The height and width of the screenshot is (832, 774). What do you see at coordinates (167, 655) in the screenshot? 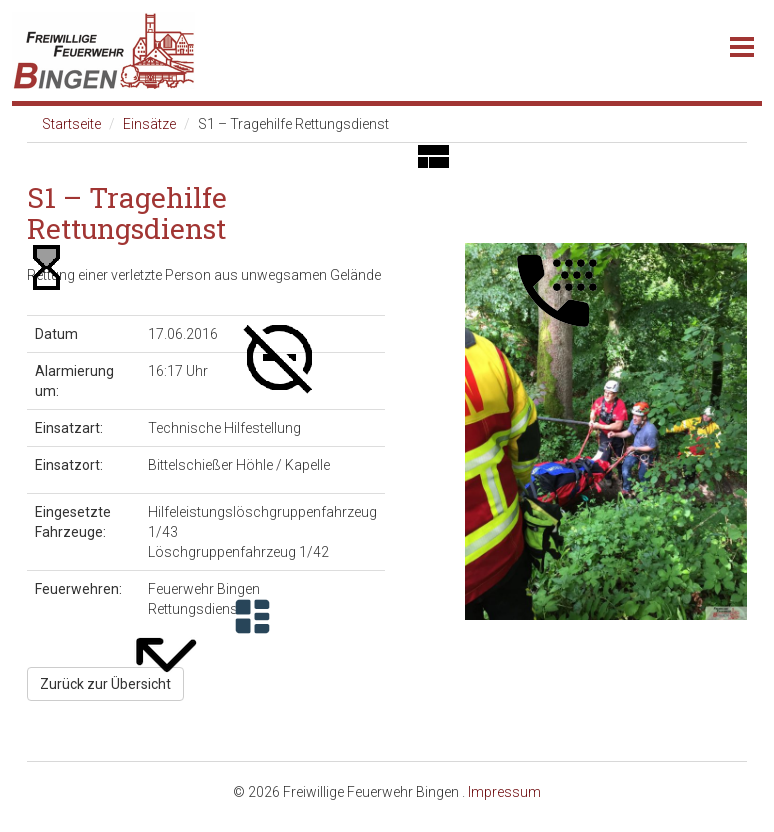
I see `indicates a missed incoming call` at bounding box center [167, 655].